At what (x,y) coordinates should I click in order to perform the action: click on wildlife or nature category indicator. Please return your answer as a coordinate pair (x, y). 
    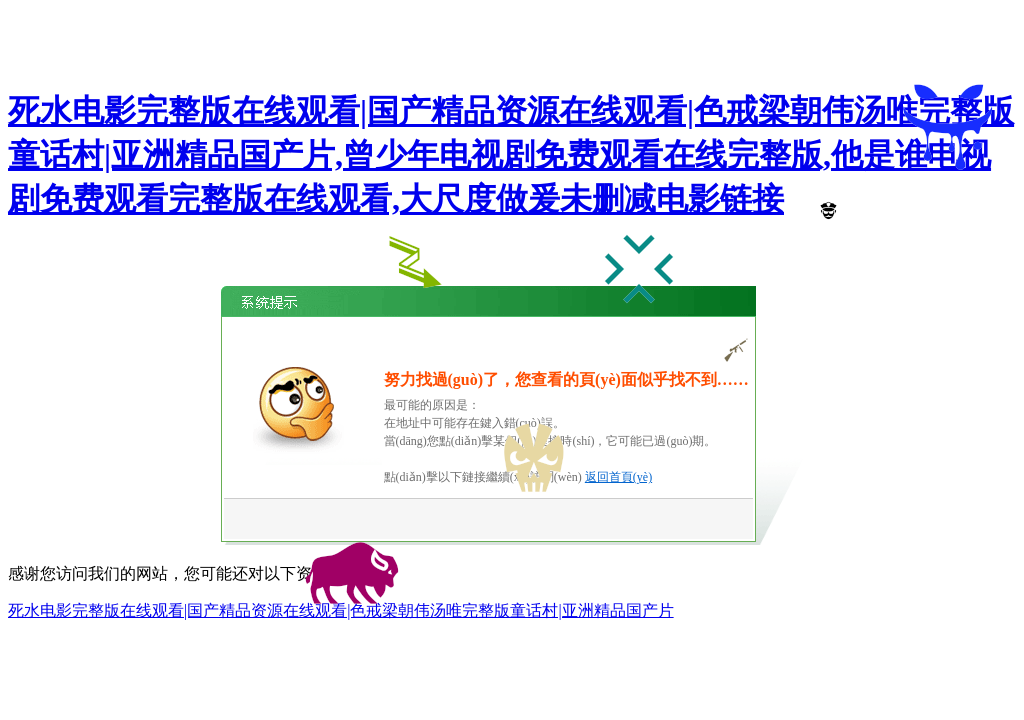
    Looking at the image, I should click on (352, 573).